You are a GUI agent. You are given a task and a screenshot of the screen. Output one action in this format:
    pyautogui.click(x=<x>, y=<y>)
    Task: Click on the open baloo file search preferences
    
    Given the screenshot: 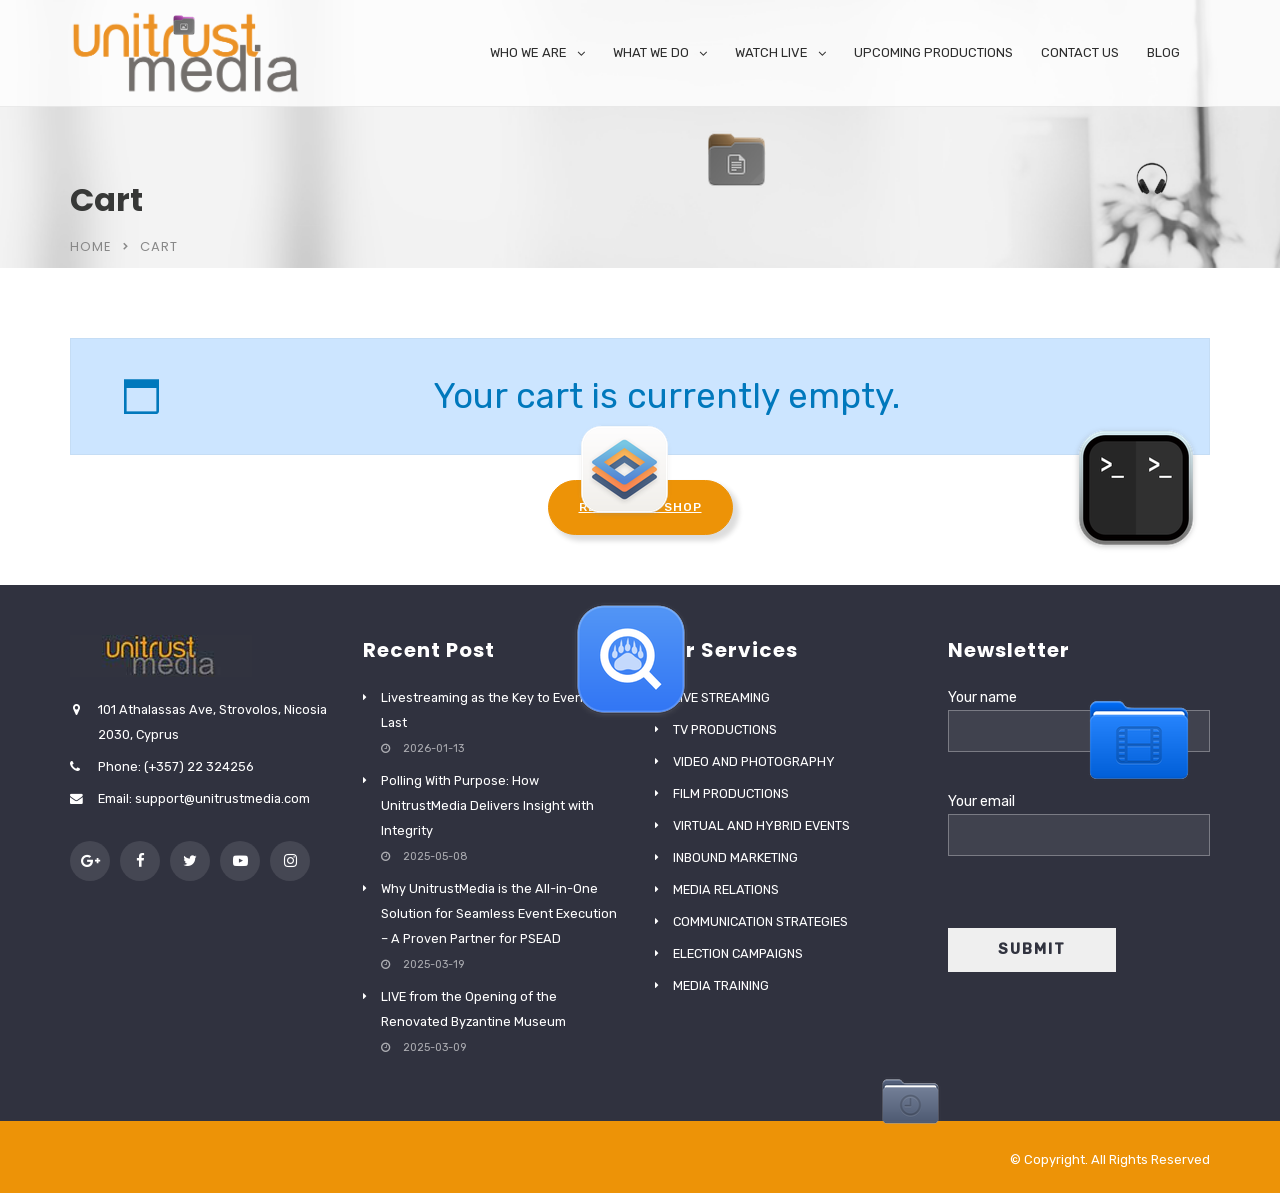 What is the action you would take?
    pyautogui.click(x=631, y=661)
    